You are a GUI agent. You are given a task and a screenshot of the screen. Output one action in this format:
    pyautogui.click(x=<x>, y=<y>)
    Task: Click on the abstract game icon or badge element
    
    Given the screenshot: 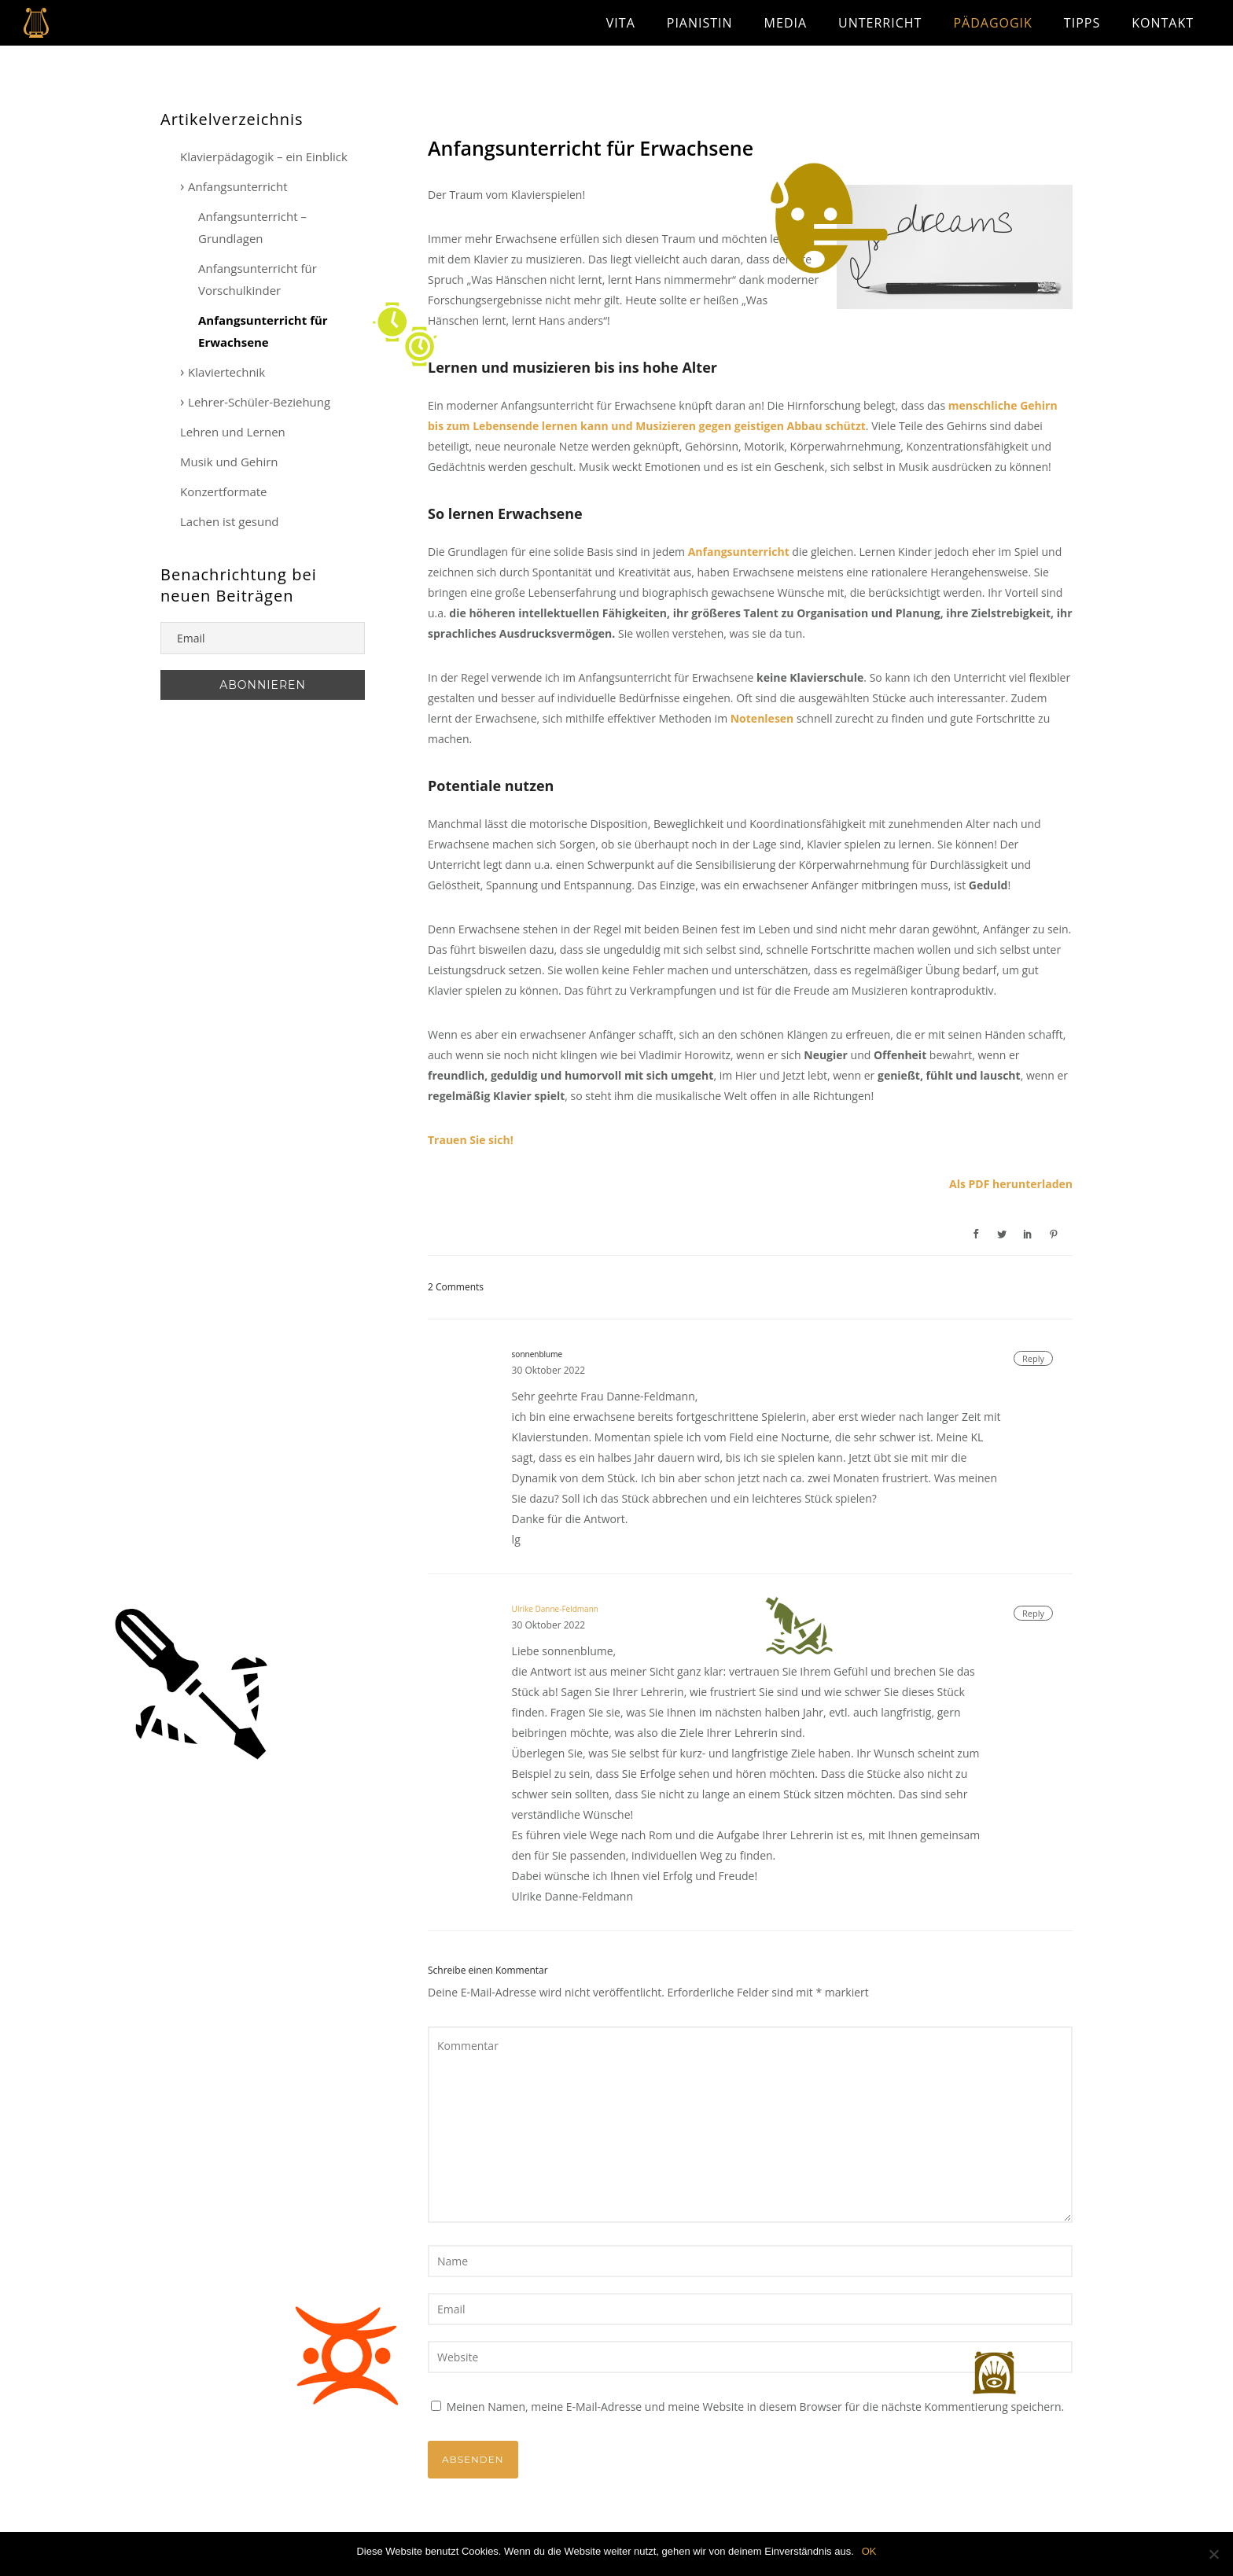 What is the action you would take?
    pyautogui.click(x=347, y=2356)
    